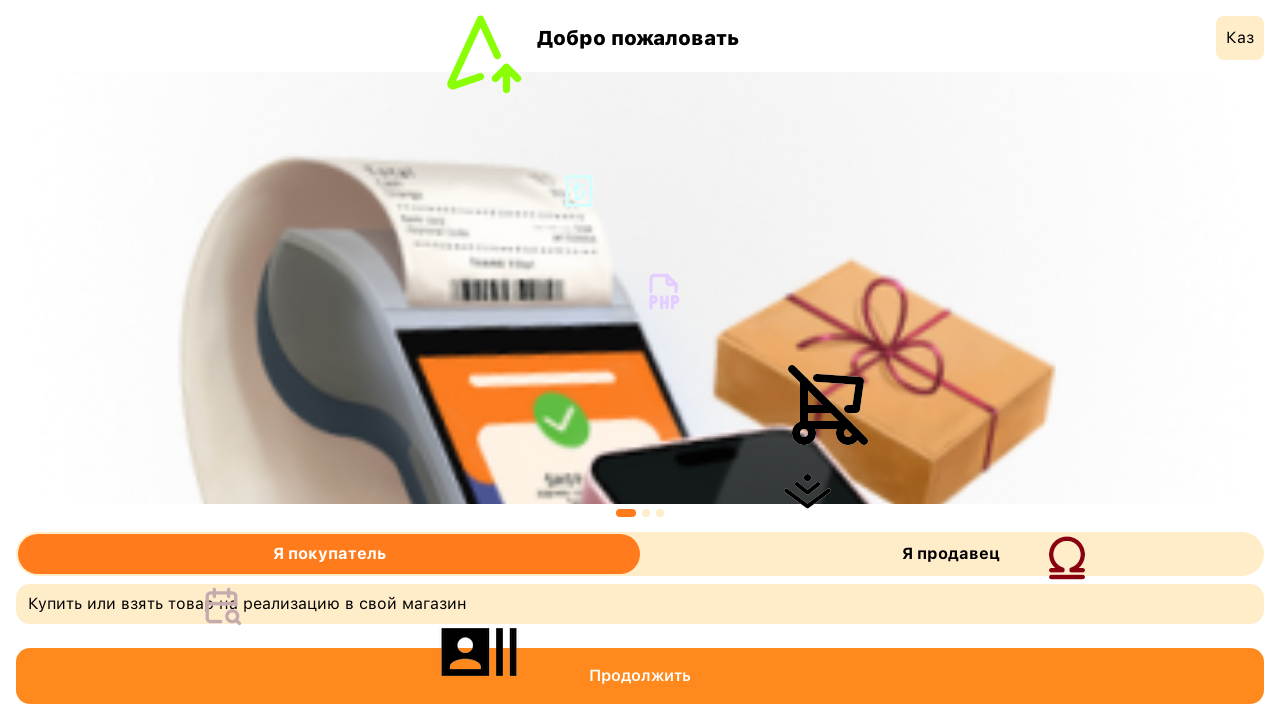  What do you see at coordinates (480, 52) in the screenshot?
I see `navigate upward or move to previous location` at bounding box center [480, 52].